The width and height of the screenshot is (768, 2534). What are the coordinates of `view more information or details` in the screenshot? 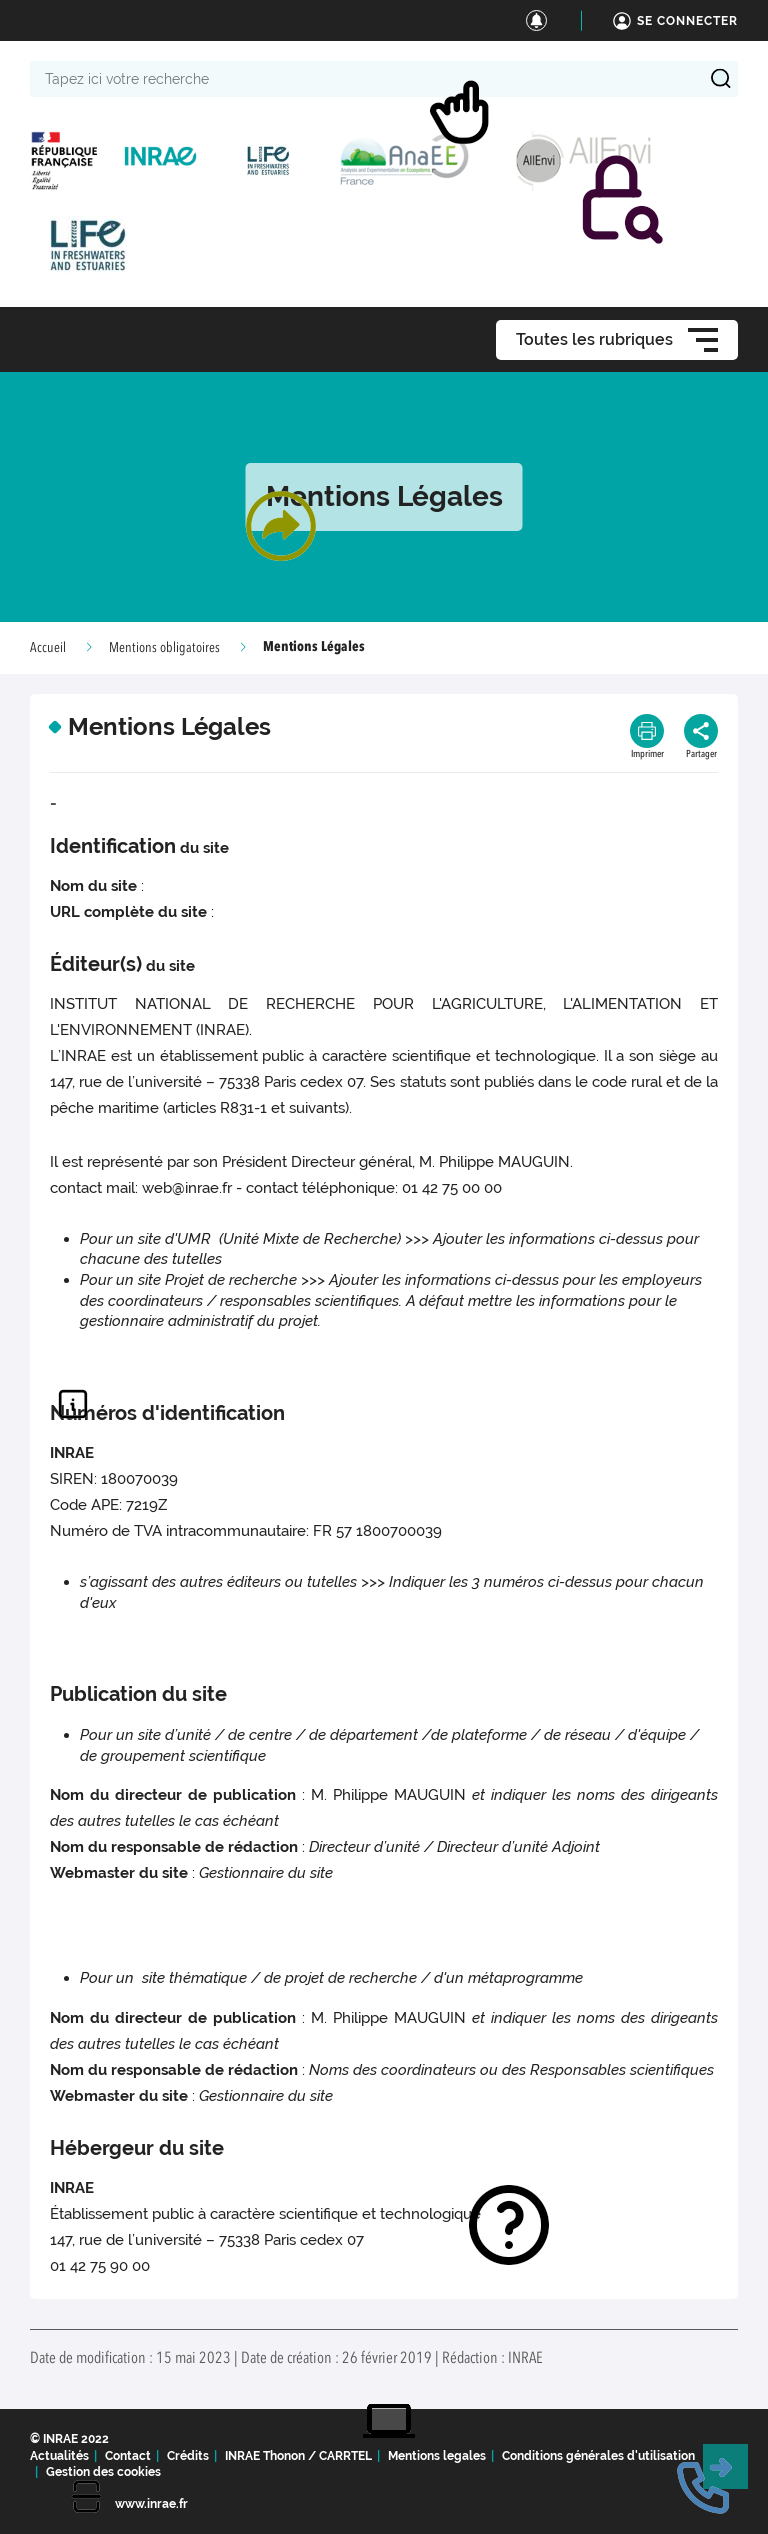 It's located at (73, 1404).